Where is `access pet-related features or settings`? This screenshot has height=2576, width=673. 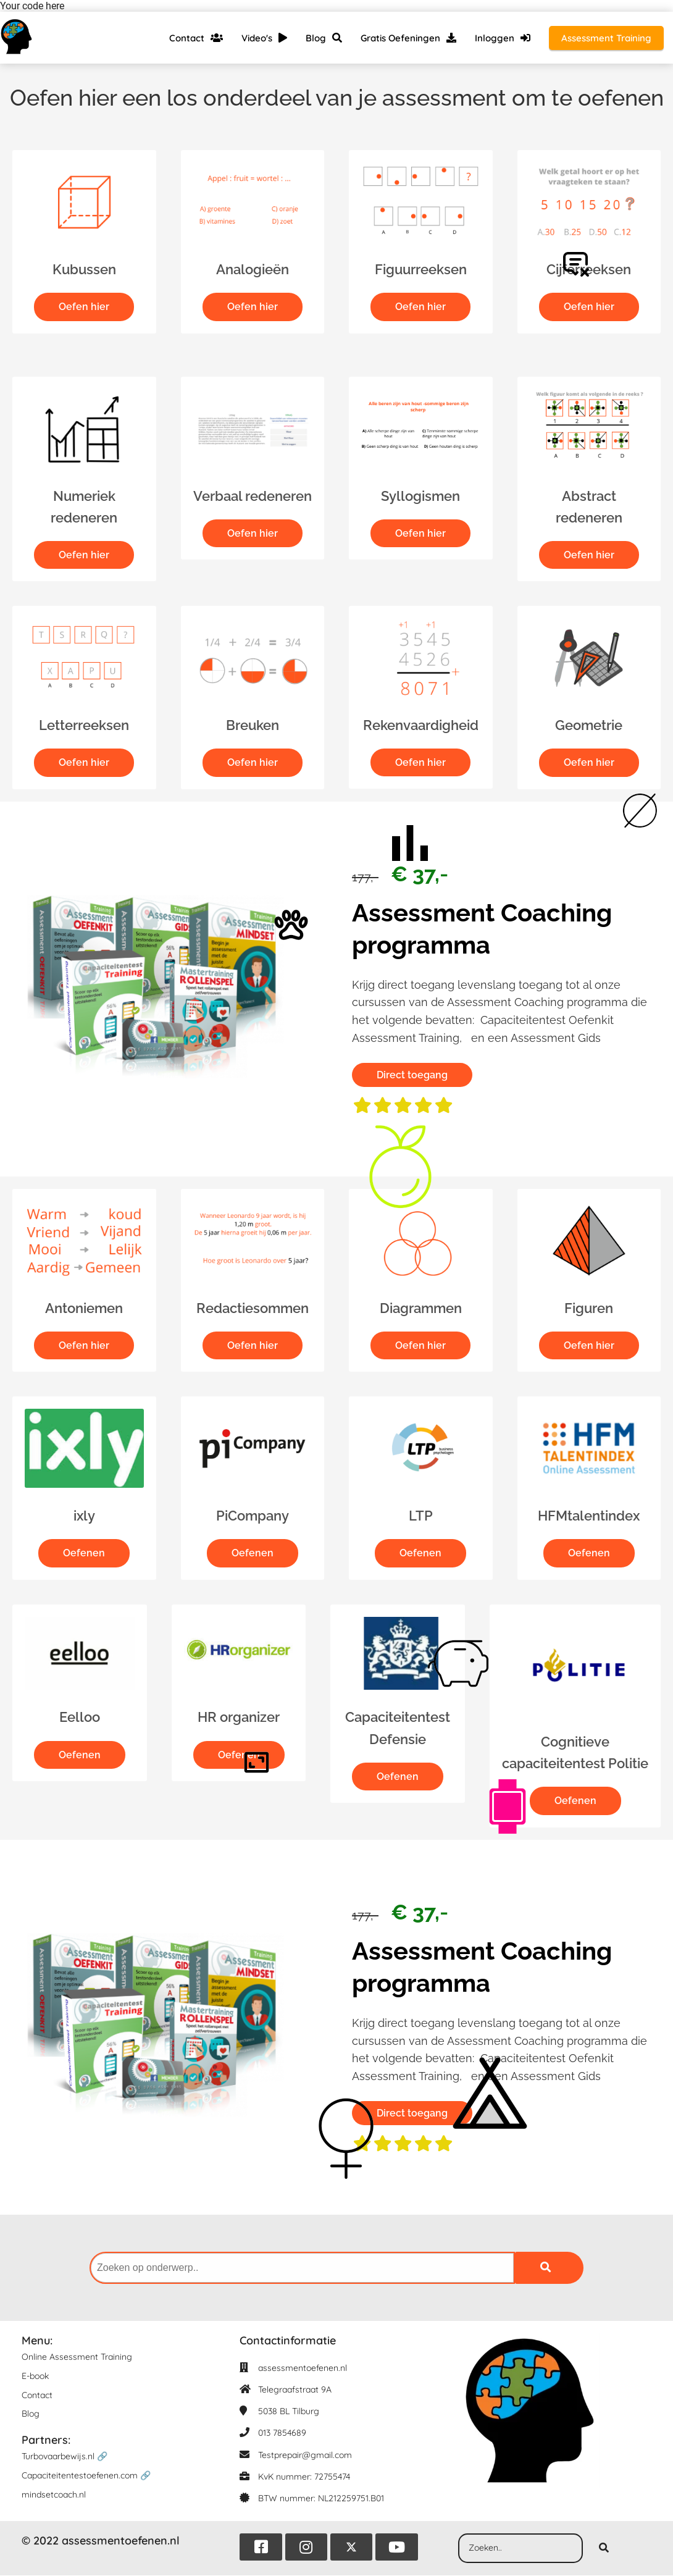 access pet-related features or settings is located at coordinates (291, 925).